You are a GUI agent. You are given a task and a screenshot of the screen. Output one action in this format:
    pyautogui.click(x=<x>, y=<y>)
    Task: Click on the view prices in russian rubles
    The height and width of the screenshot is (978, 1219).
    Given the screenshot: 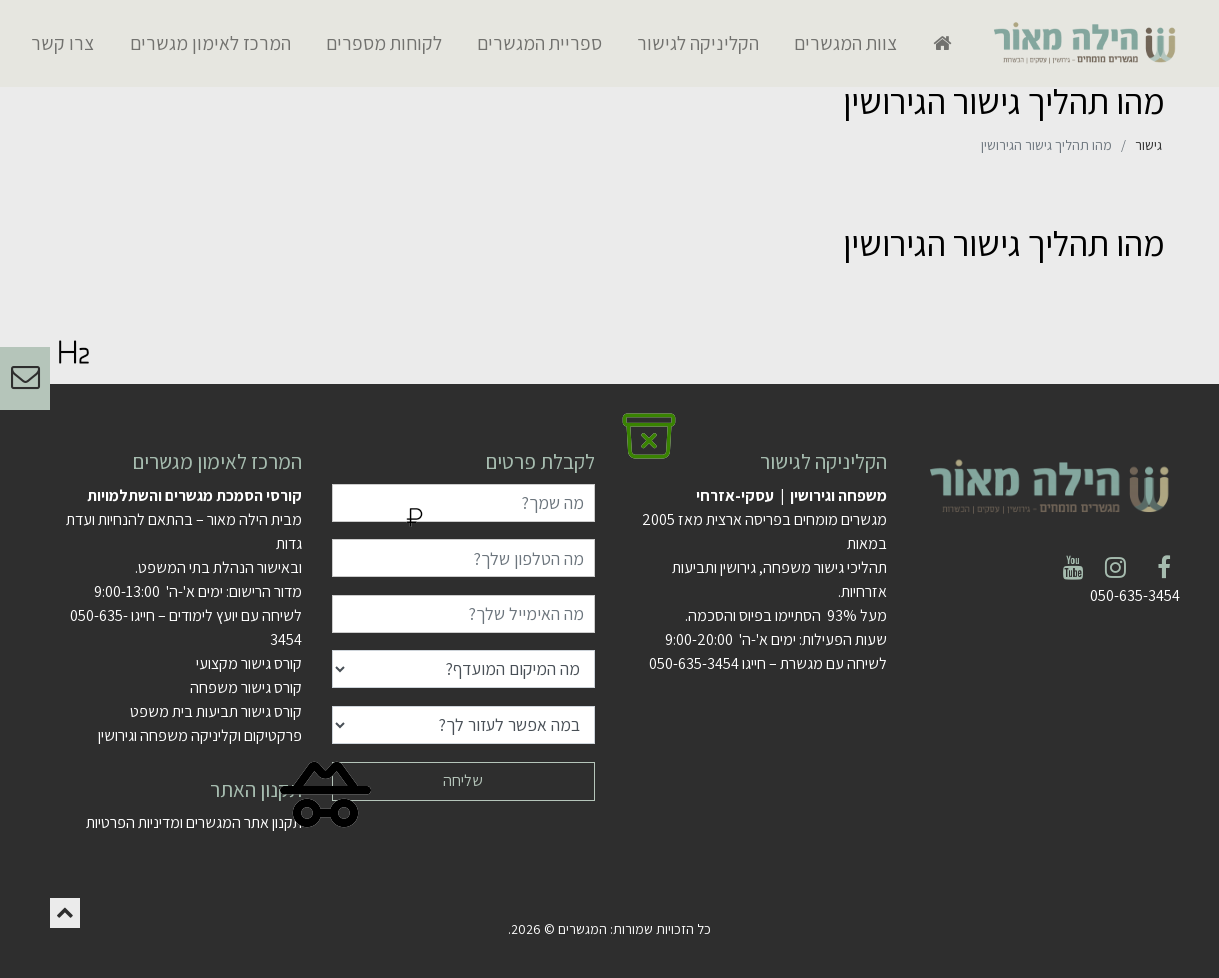 What is the action you would take?
    pyautogui.click(x=414, y=517)
    